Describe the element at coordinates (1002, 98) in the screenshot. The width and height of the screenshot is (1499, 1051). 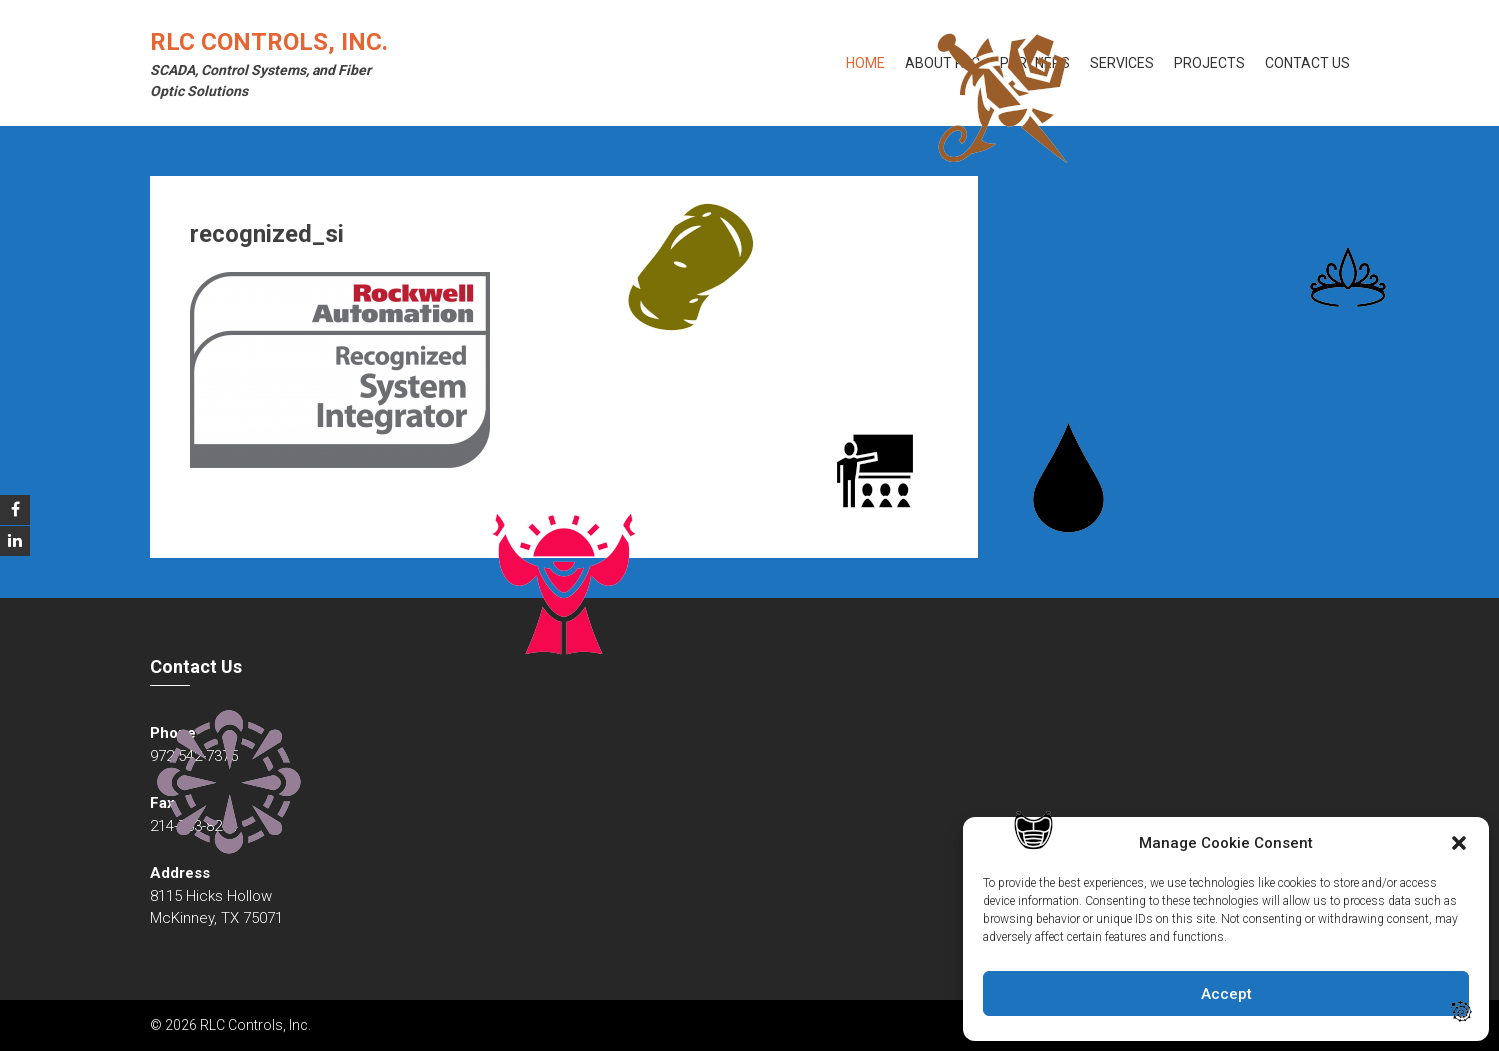
I see `select rogue or assassin character class` at that location.